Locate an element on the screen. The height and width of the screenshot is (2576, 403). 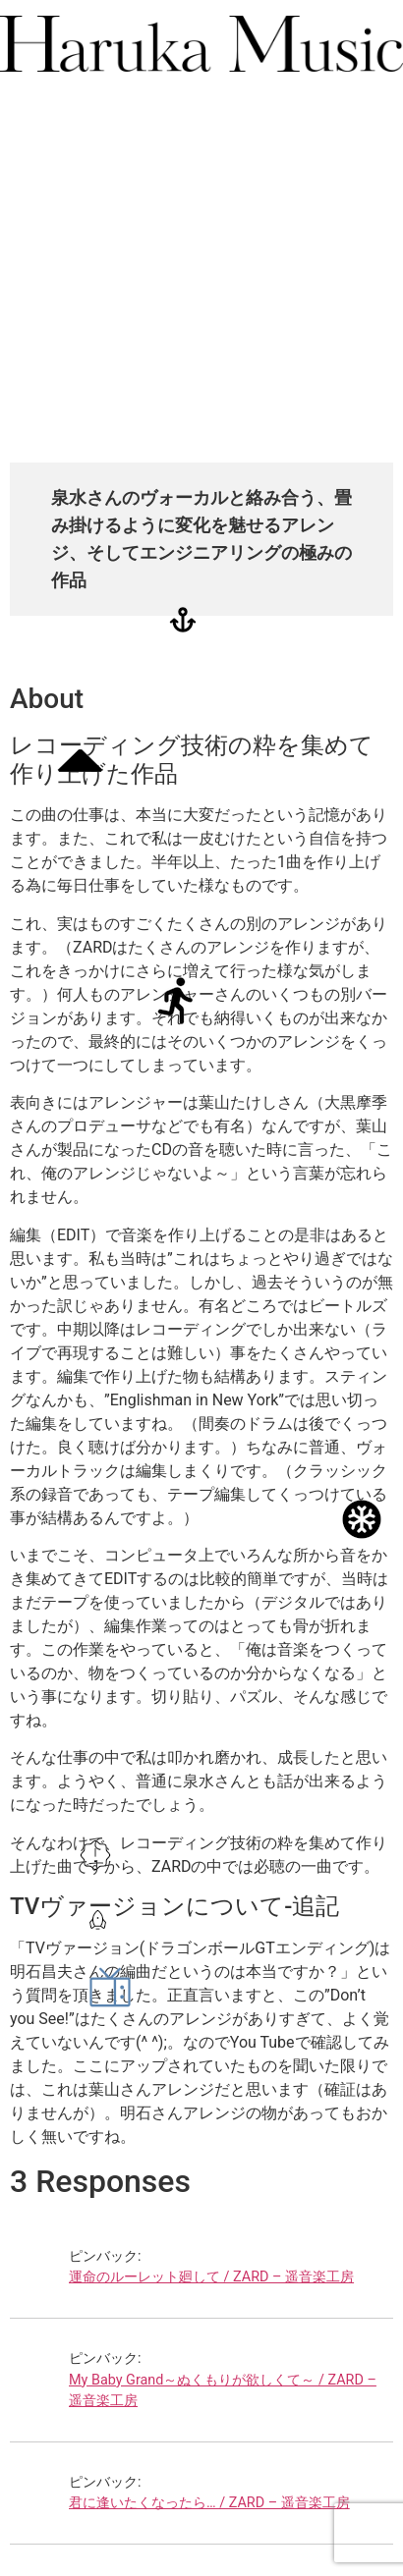
launch or deploy an application is located at coordinates (97, 1920).